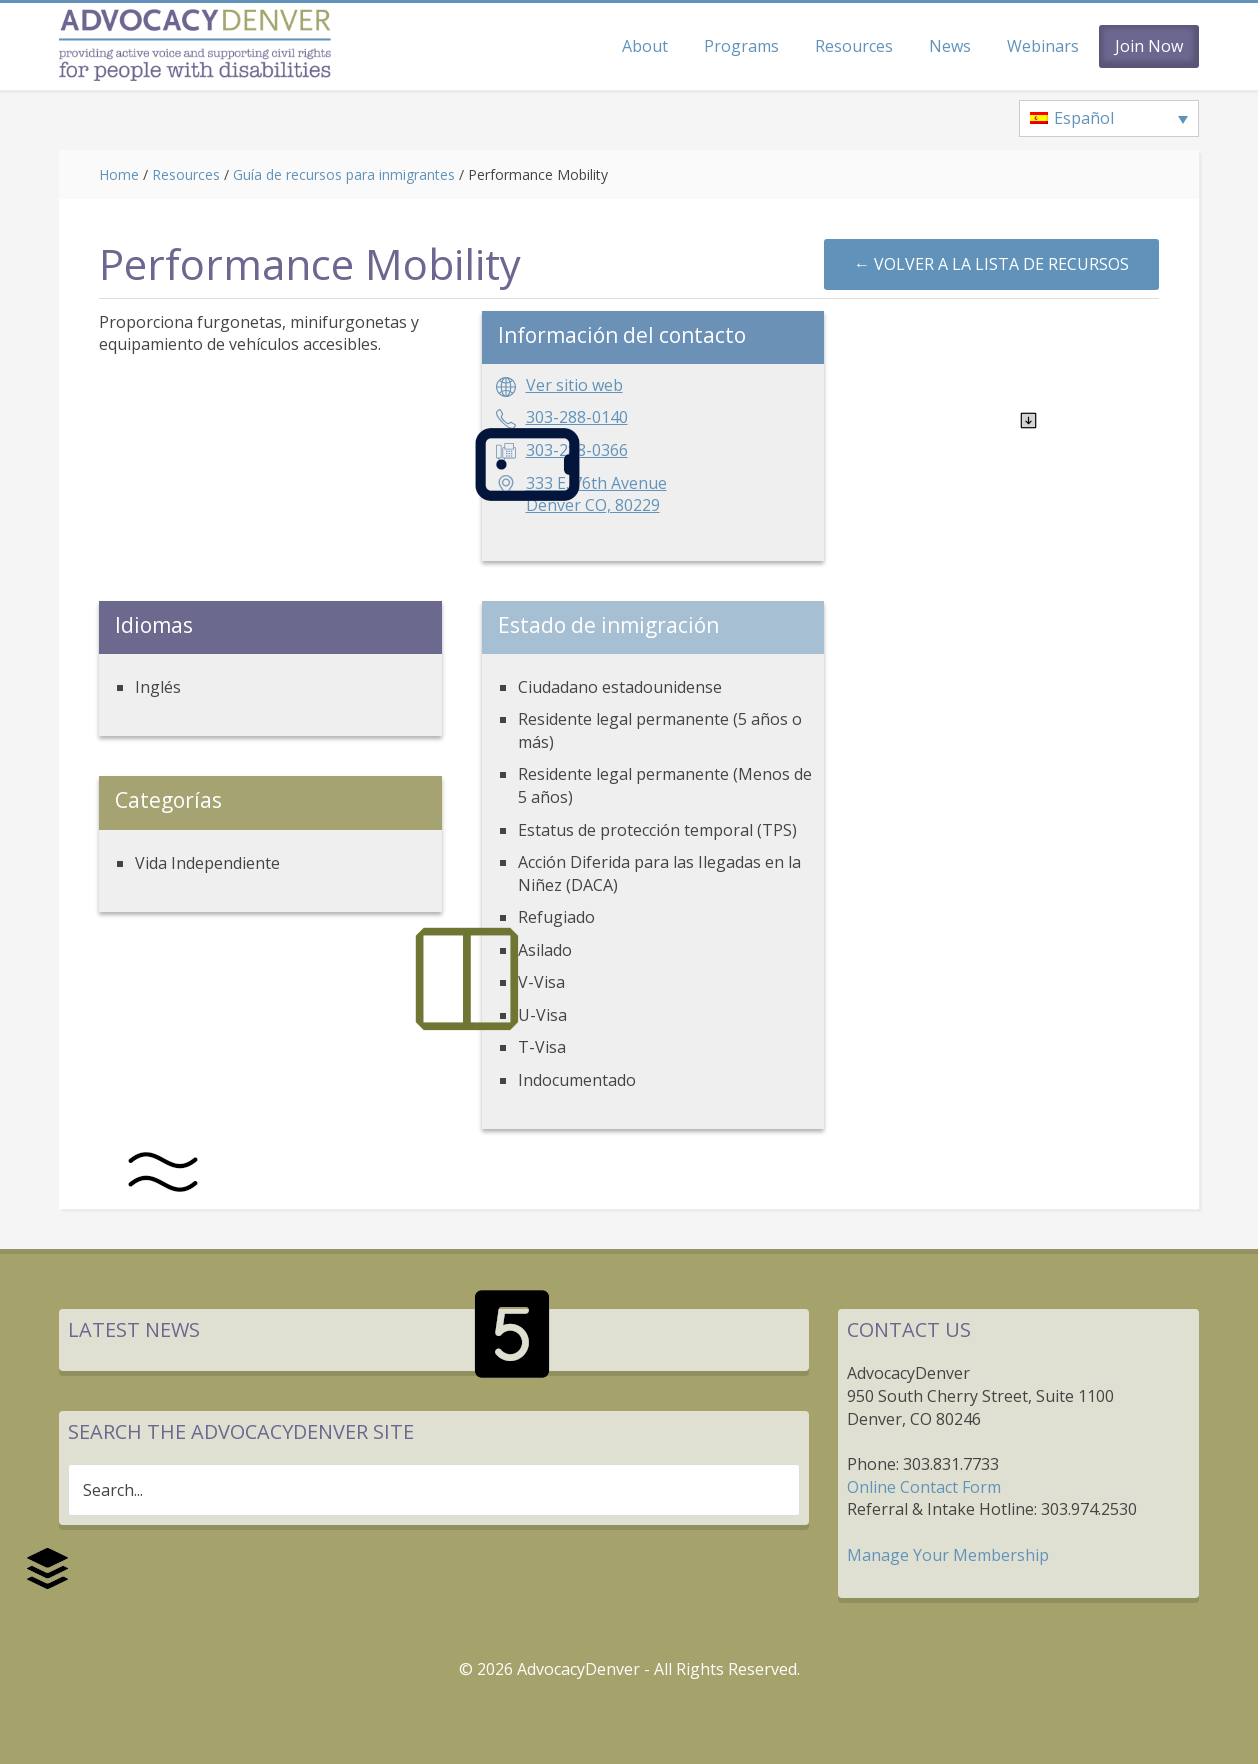  I want to click on indicates approximate or estimated value, so click(163, 1172).